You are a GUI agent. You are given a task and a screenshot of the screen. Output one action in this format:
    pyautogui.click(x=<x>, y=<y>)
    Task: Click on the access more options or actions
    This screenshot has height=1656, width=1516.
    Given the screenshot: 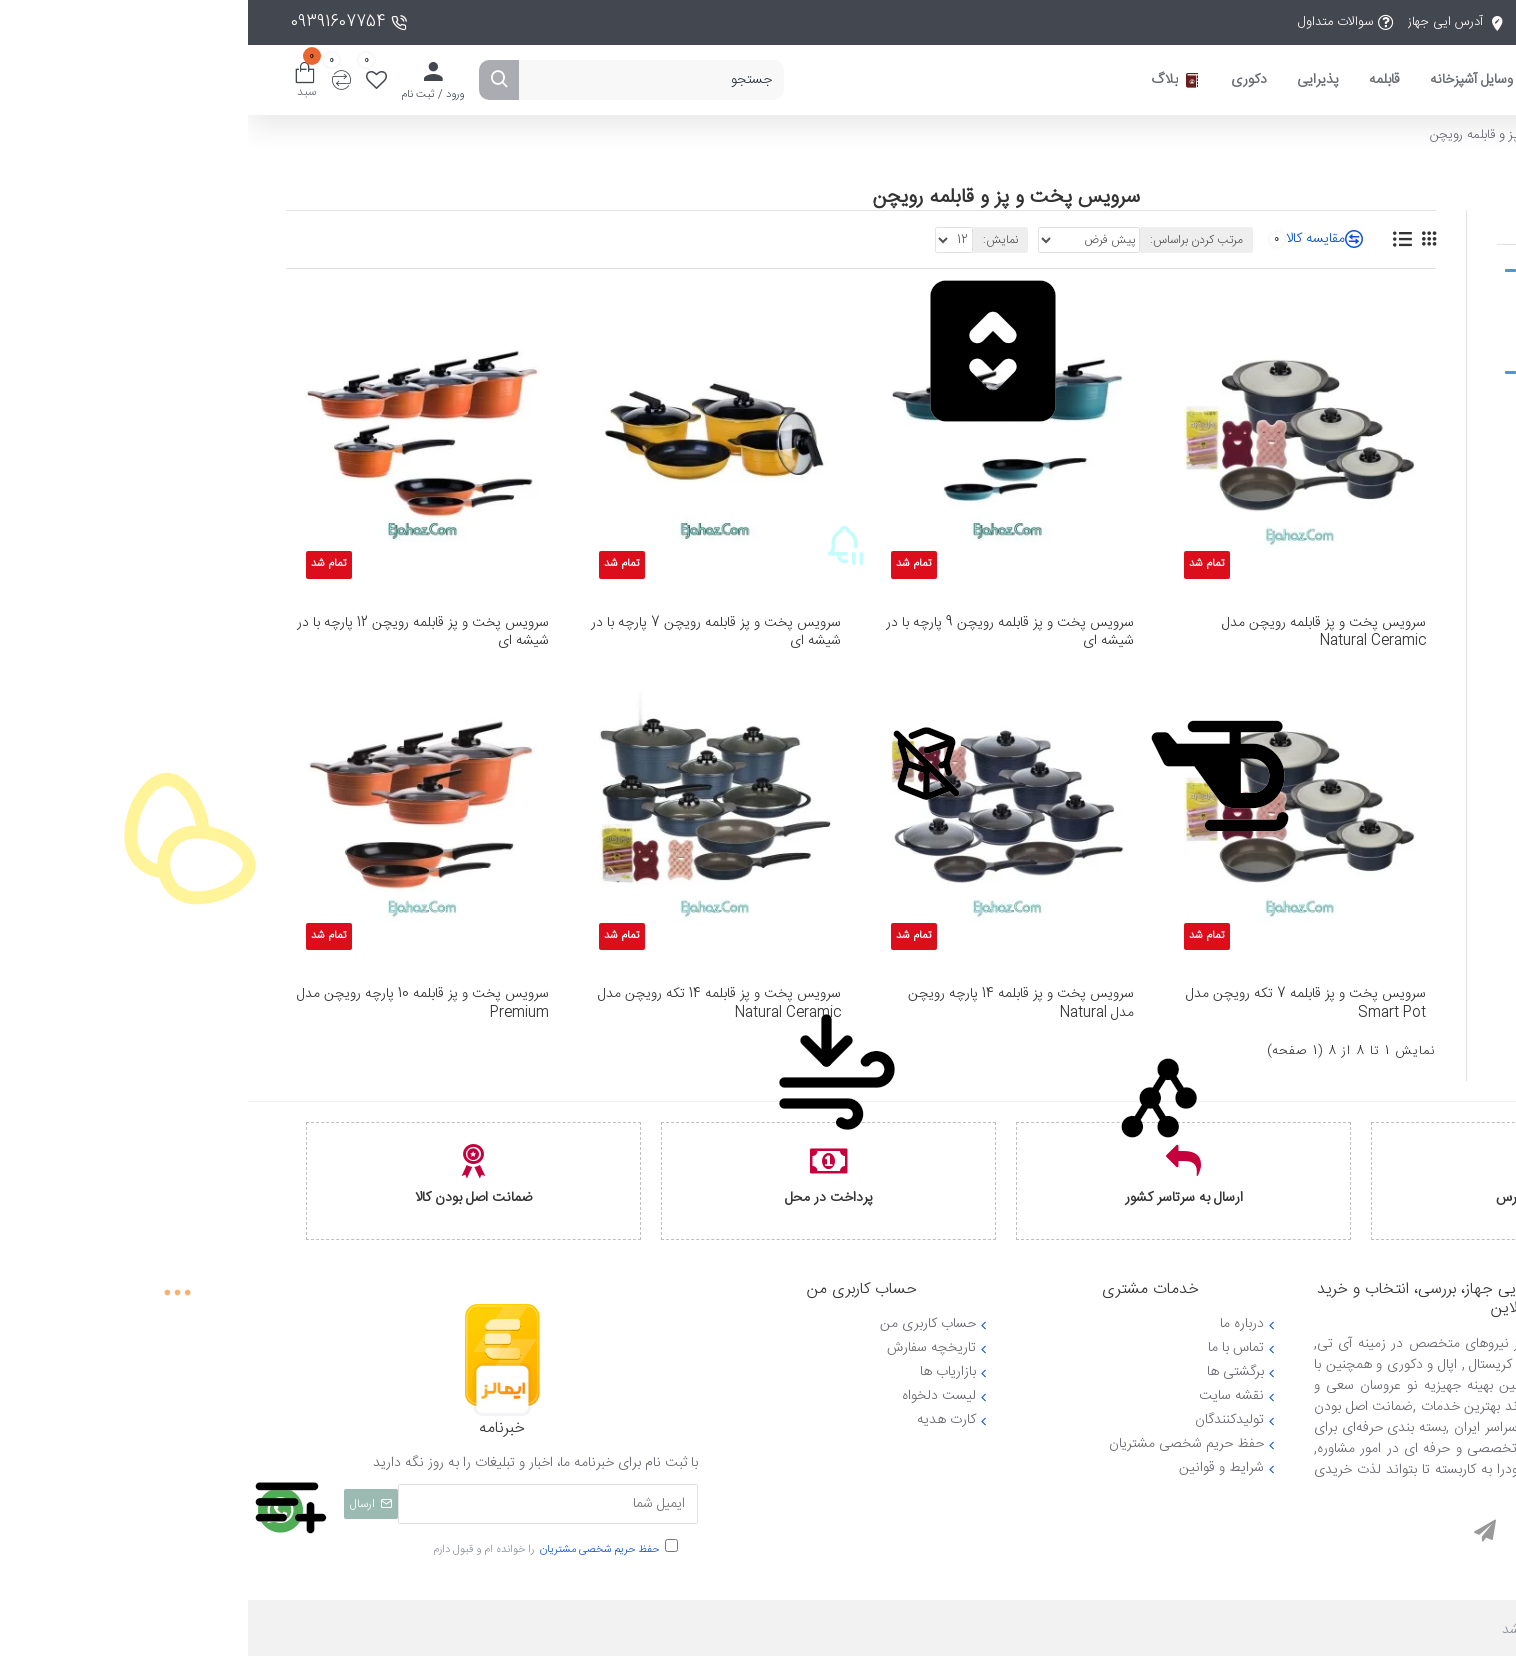 What is the action you would take?
    pyautogui.click(x=177, y=1292)
    